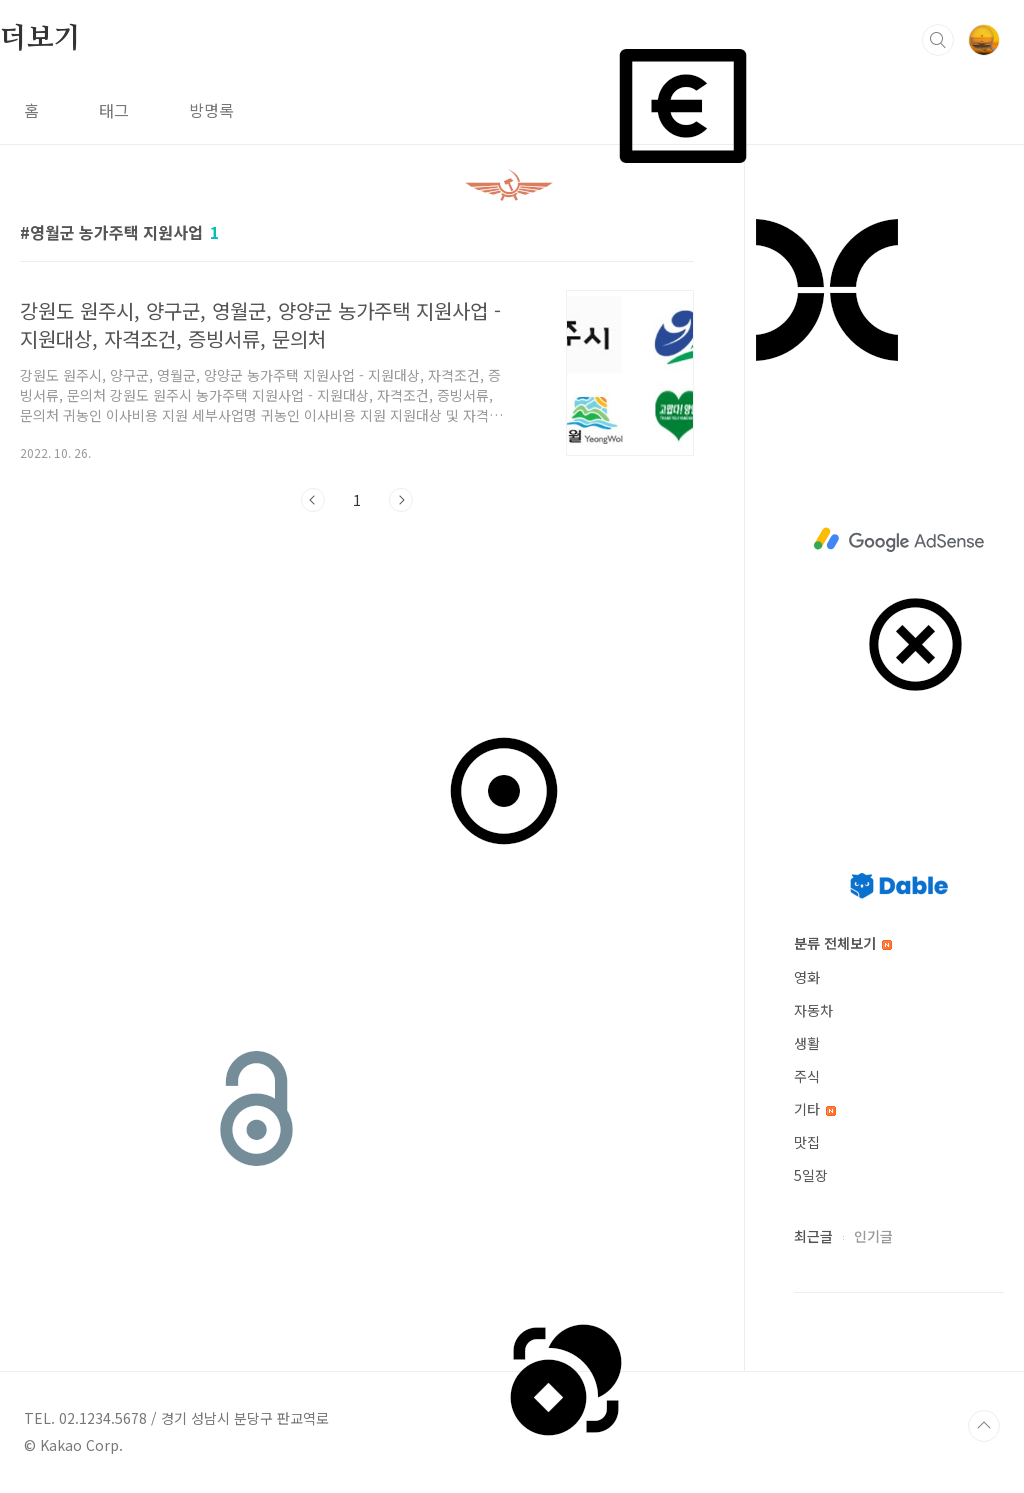 This screenshot has width=1024, height=1493. I want to click on close or dismiss a dialog, so click(915, 644).